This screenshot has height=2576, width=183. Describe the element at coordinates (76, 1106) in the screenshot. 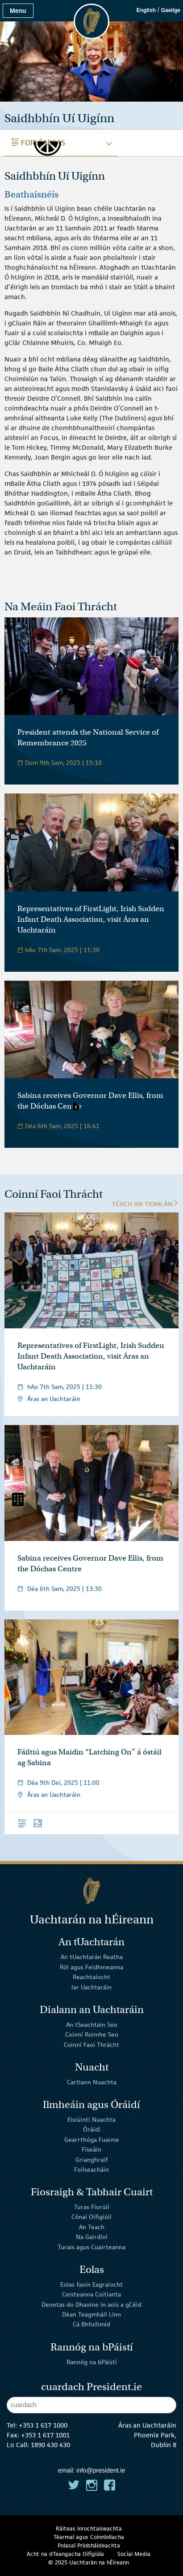

I see `upload a file` at that location.